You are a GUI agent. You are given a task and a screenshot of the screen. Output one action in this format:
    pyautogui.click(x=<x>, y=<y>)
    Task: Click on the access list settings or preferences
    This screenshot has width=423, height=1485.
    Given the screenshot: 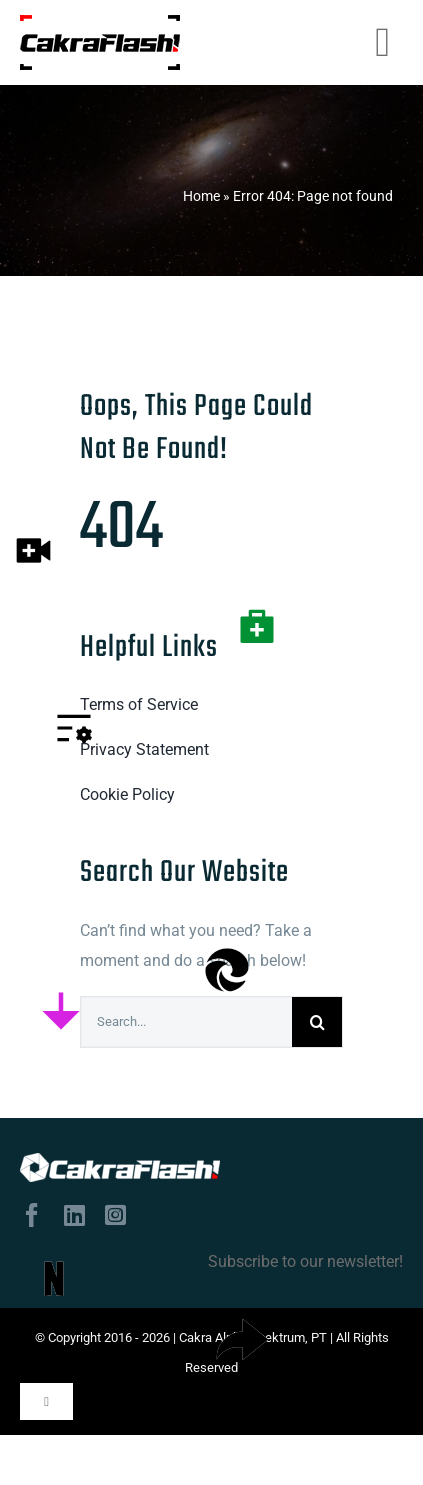 What is the action you would take?
    pyautogui.click(x=74, y=728)
    